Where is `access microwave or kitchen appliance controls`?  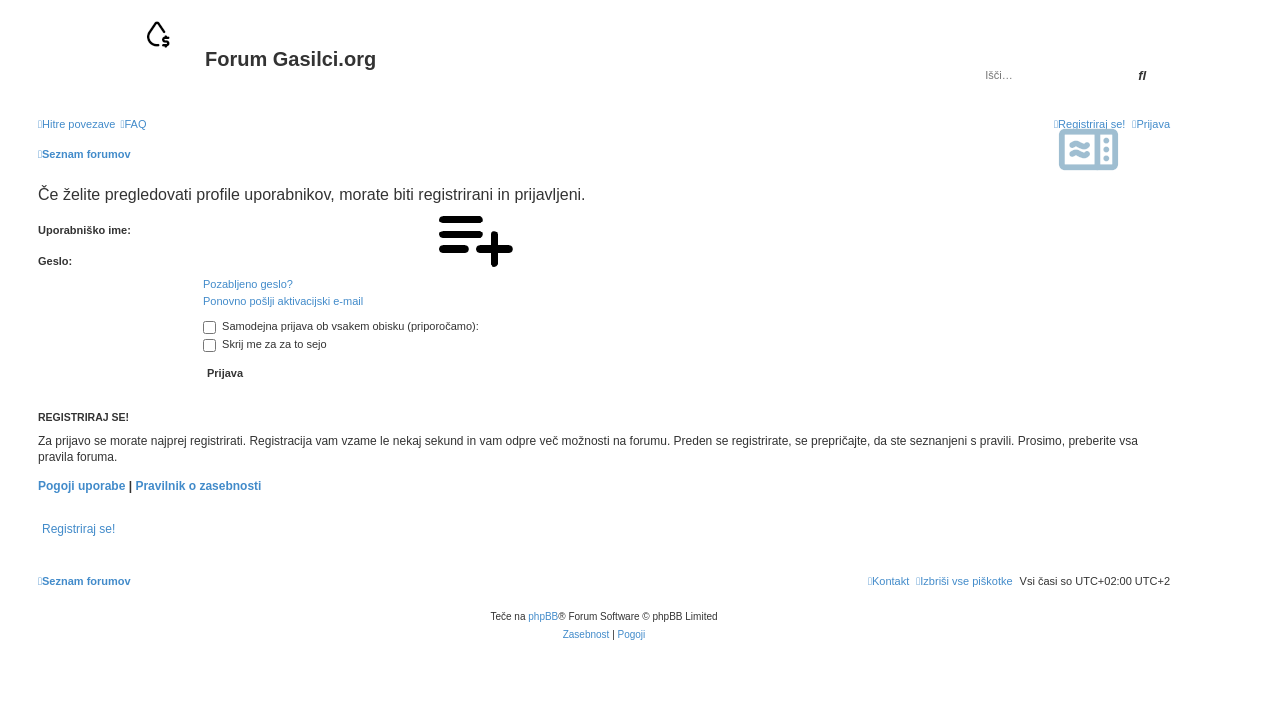 access microwave or kitchen appliance controls is located at coordinates (1088, 149).